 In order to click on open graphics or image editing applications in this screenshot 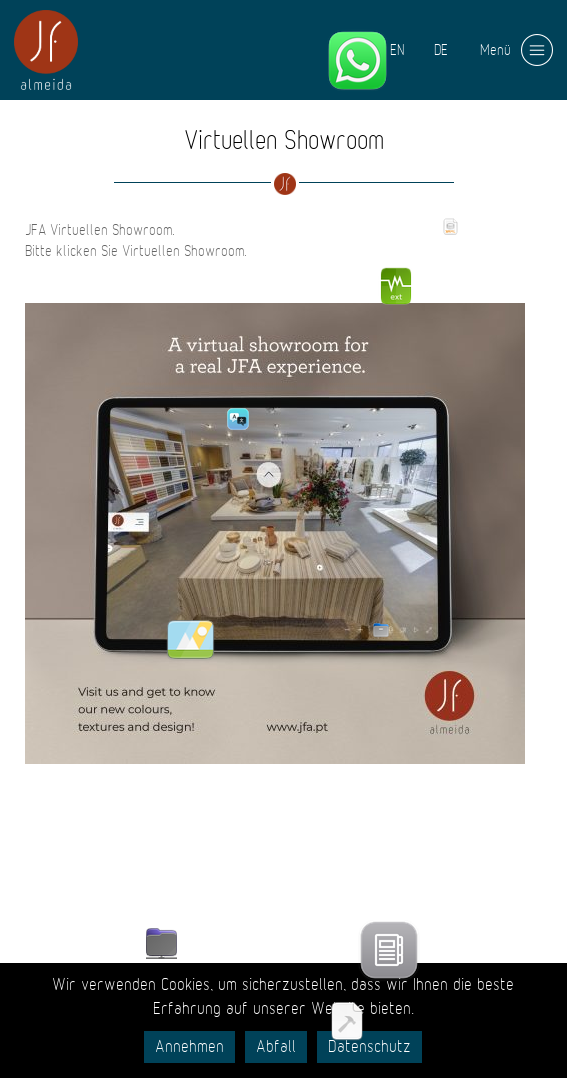, I will do `click(190, 639)`.